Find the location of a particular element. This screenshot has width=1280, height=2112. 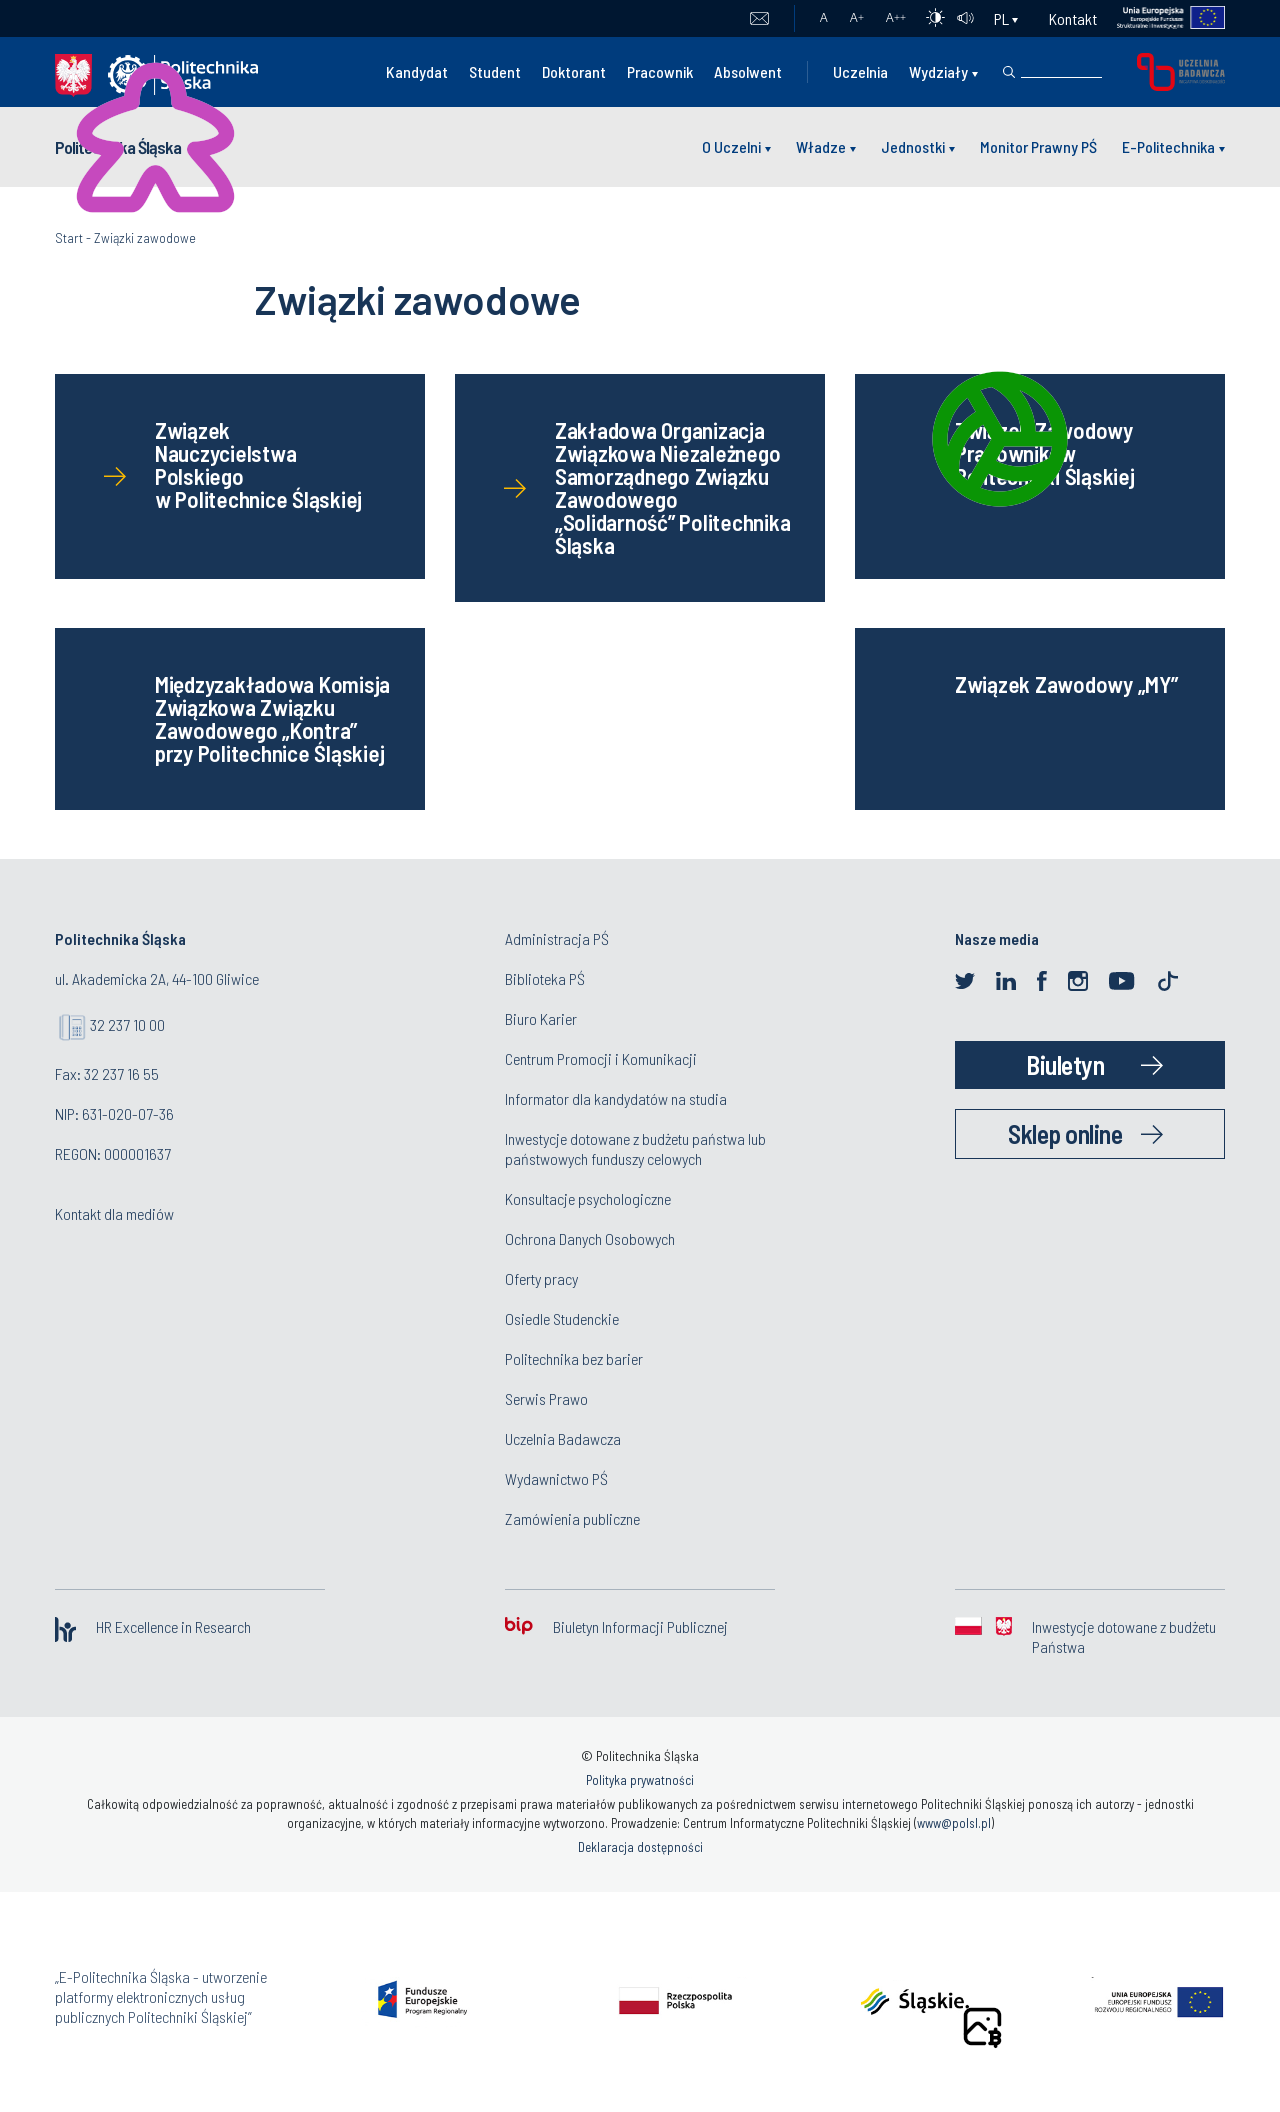

attach or upload a photo for bitcoin transaction is located at coordinates (982, 2026).